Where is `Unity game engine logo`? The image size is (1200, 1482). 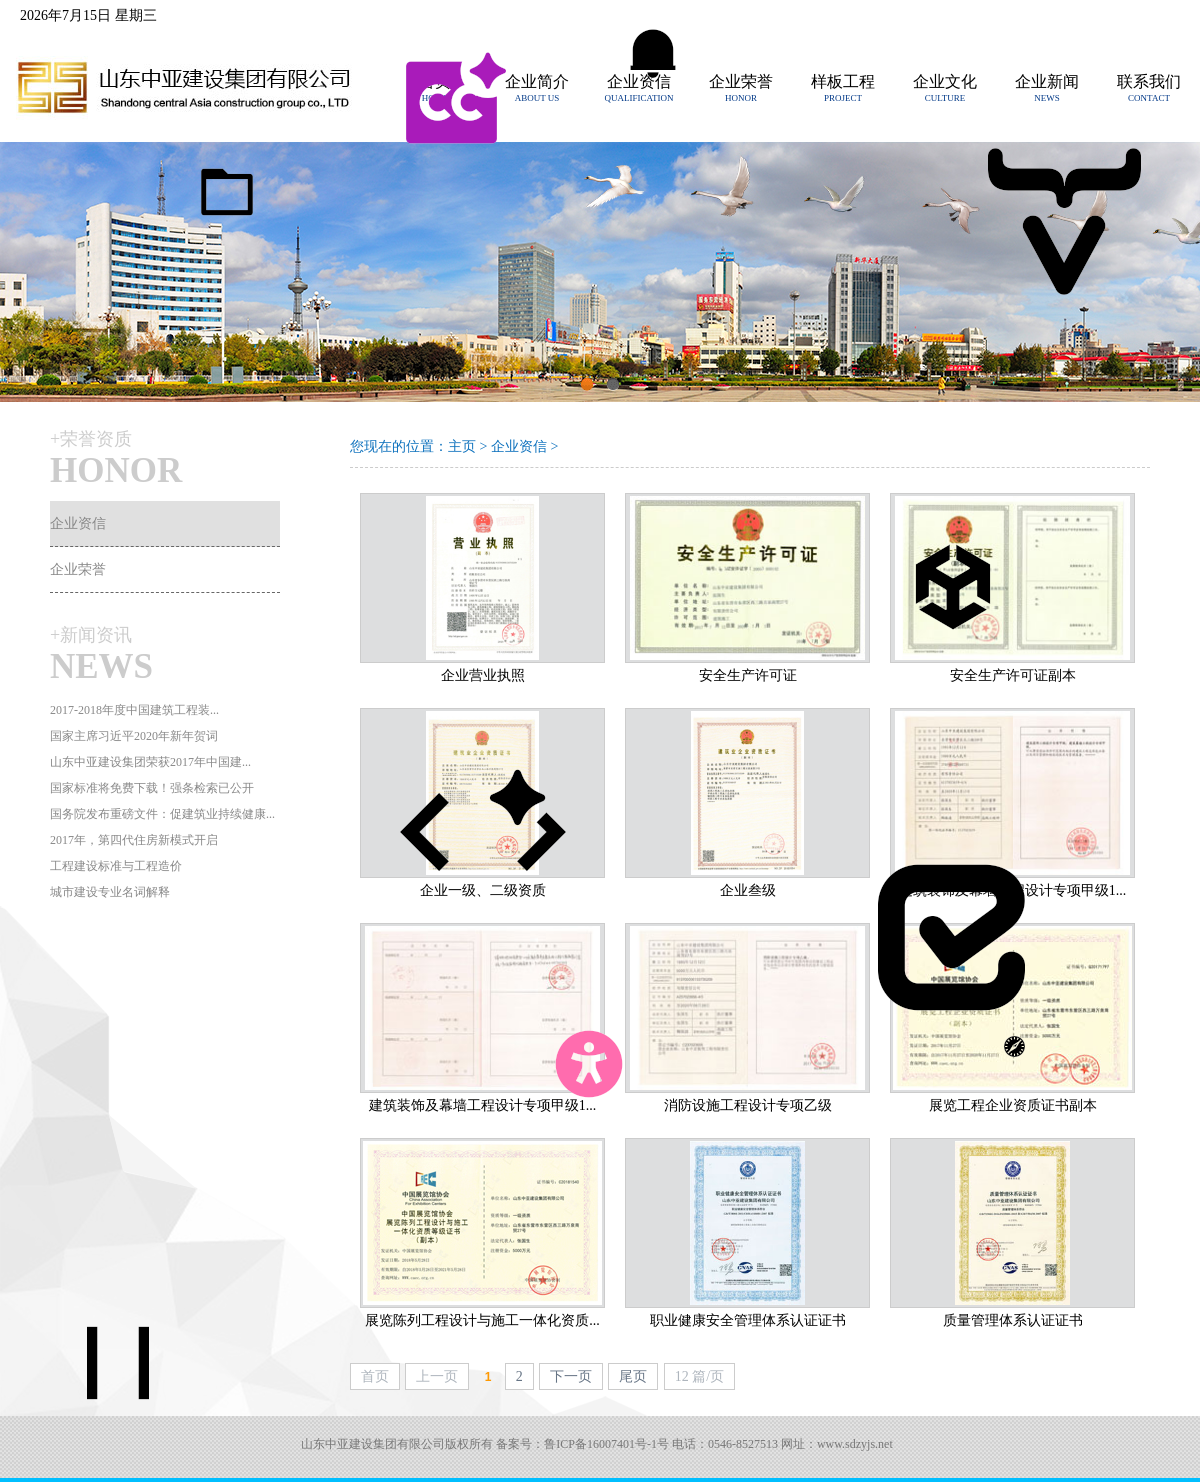
Unity game engine logo is located at coordinates (953, 587).